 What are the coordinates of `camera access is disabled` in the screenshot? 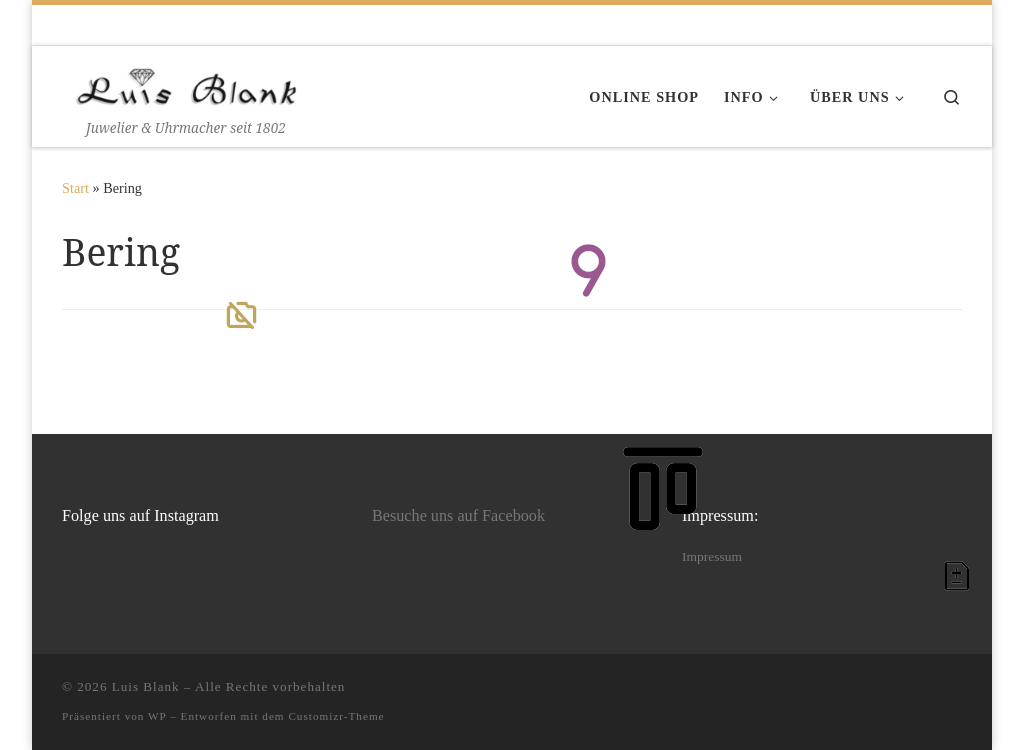 It's located at (241, 315).